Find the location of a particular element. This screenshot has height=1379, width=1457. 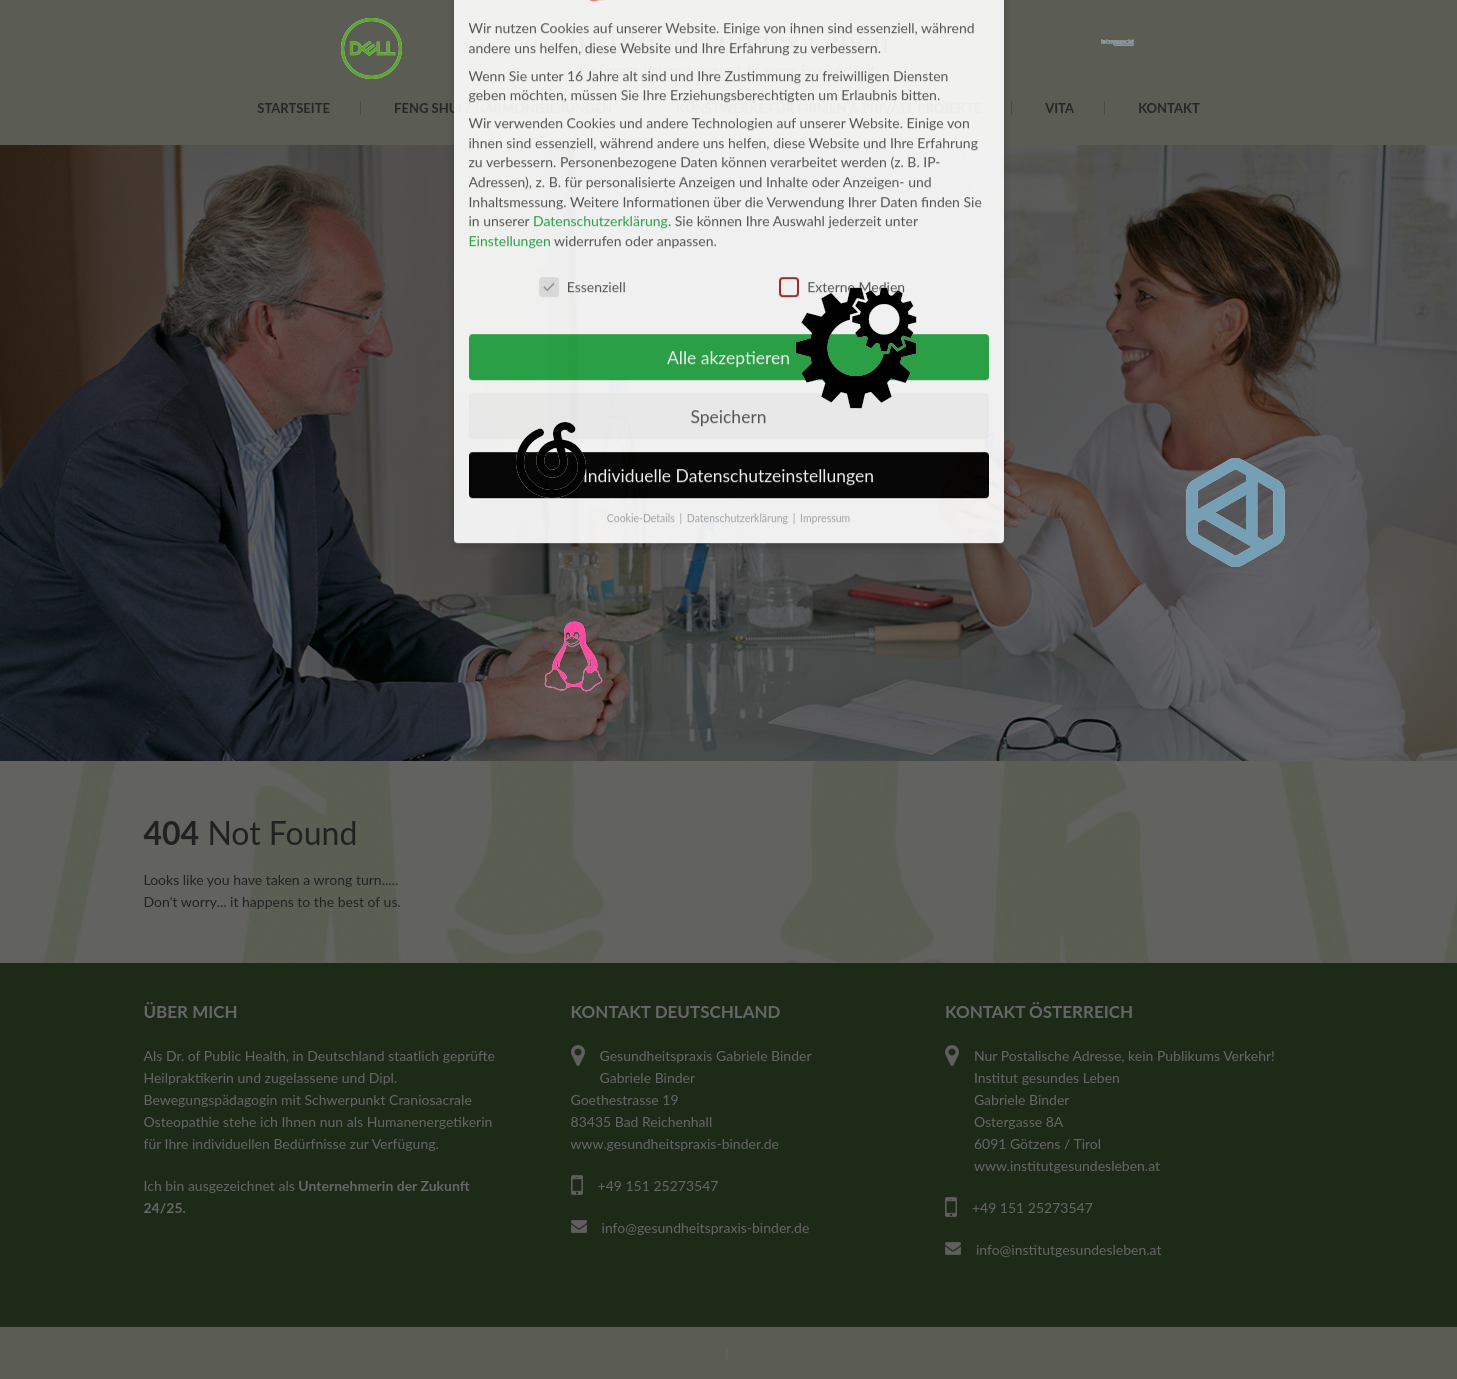

intermarché supermarket brand logo is located at coordinates (1117, 42).